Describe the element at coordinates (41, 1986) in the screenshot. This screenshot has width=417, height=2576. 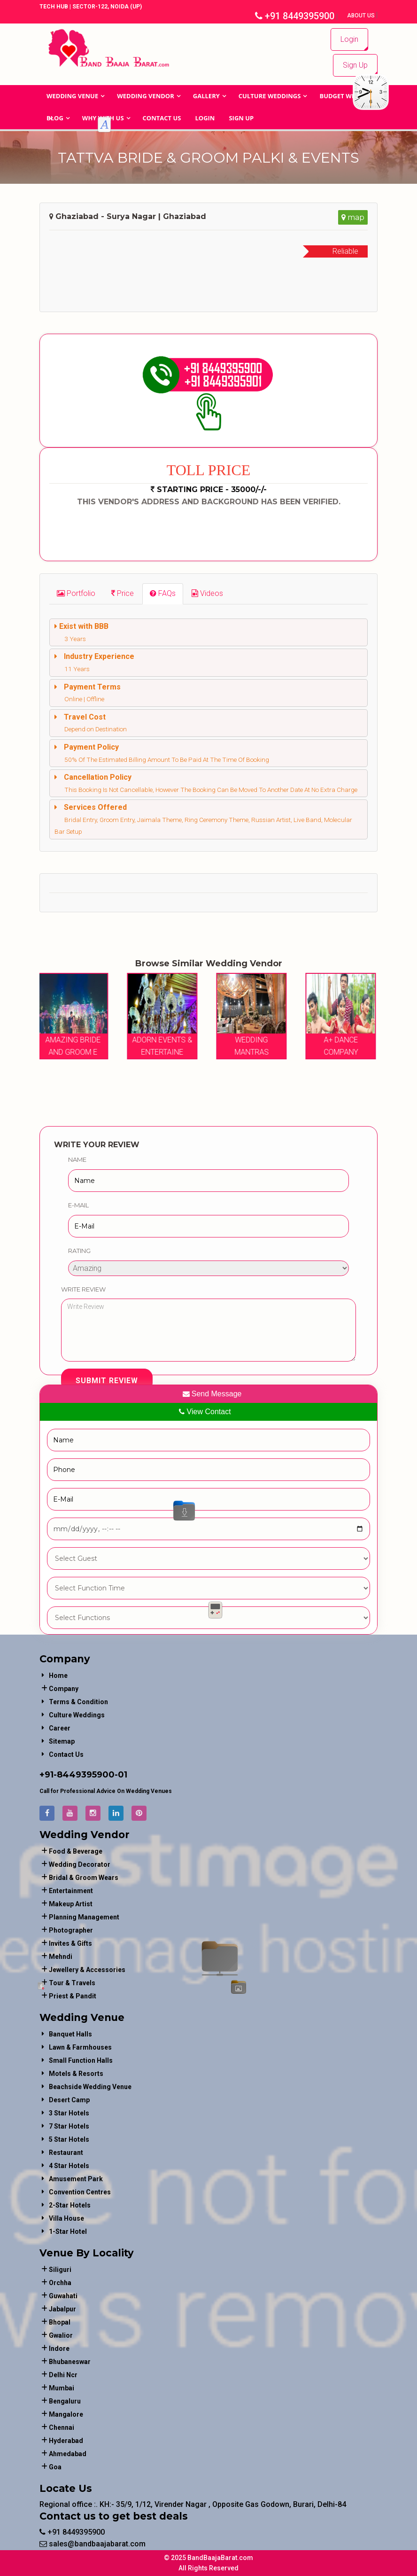
I see `bluetooth is currently disabled` at that location.